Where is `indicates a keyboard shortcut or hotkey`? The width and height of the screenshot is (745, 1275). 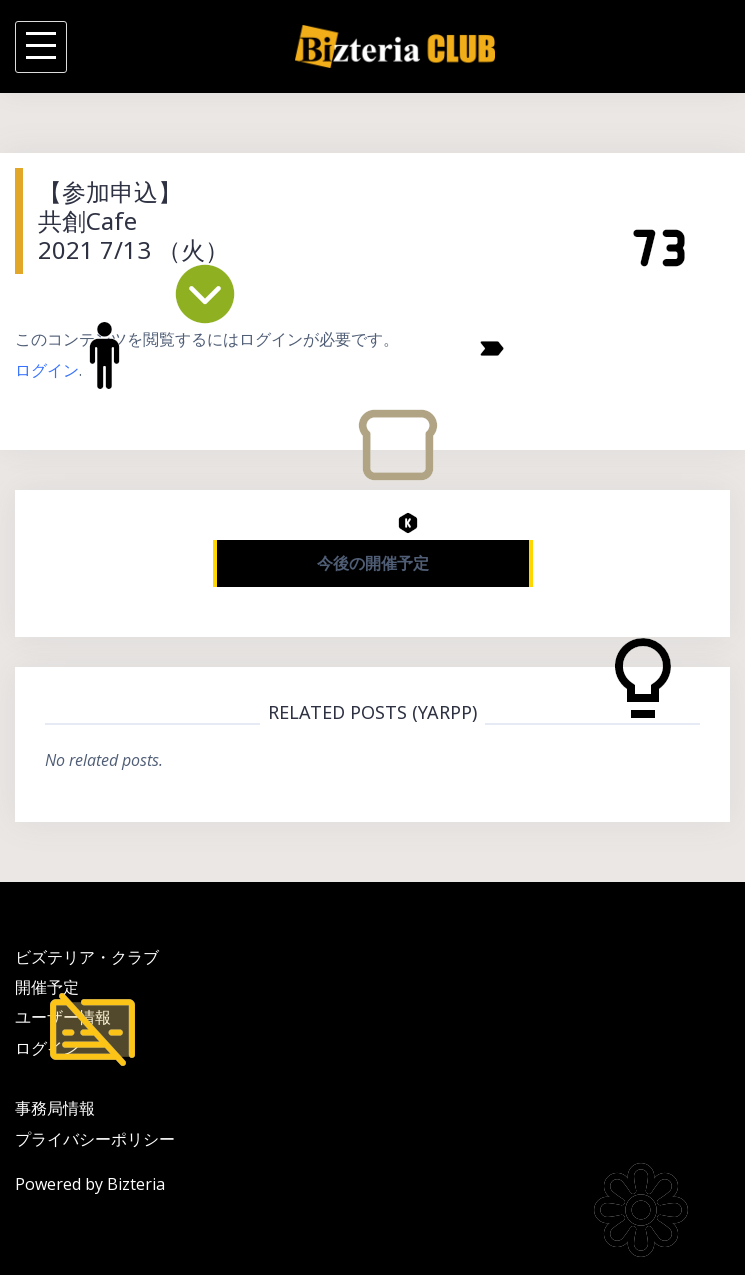 indicates a keyboard shortcut or hotkey is located at coordinates (408, 523).